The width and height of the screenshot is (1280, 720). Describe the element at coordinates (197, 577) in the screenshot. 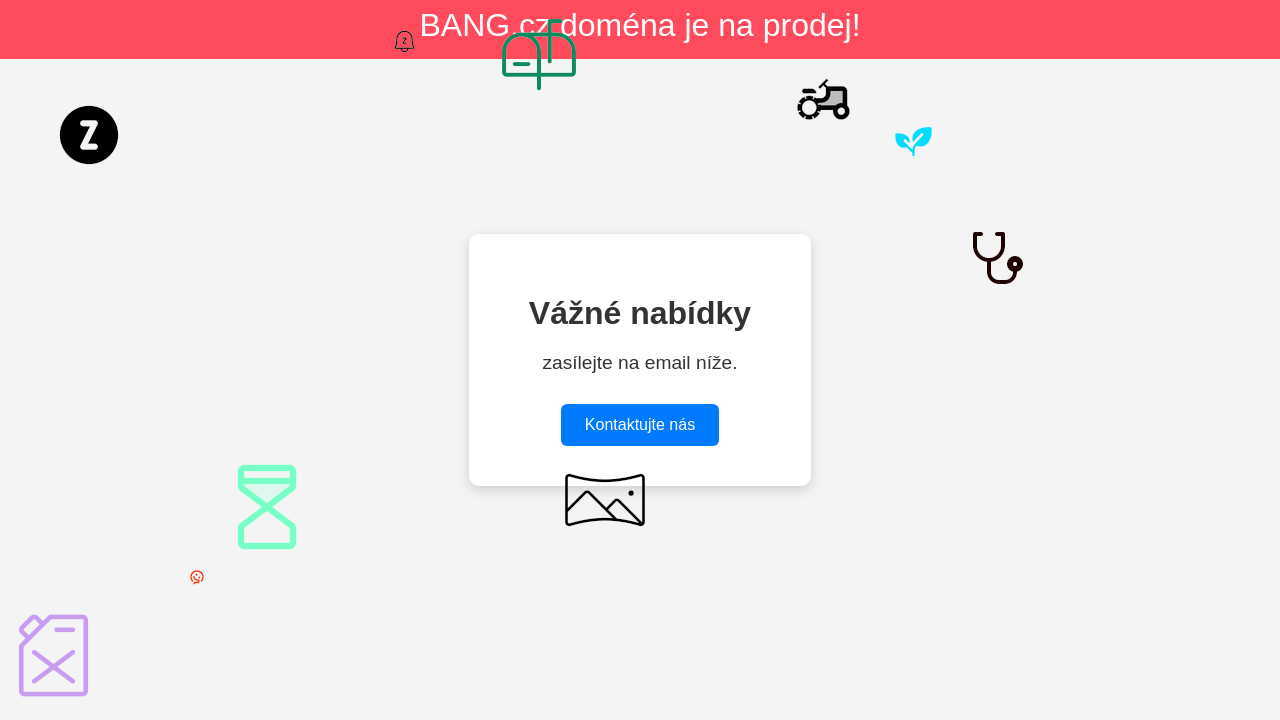

I see `indicates overwhelmed or stressed state` at that location.